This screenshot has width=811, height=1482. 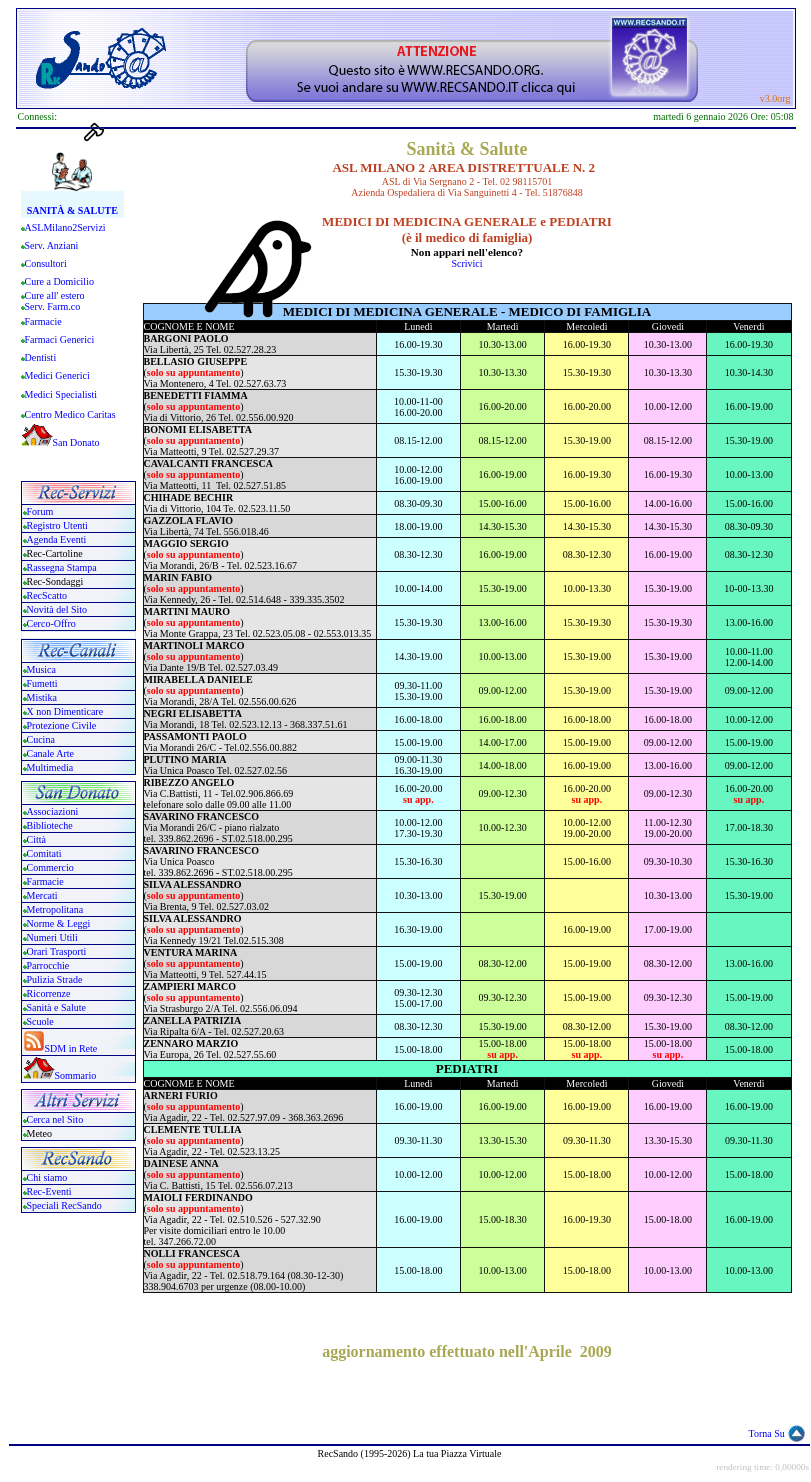 I want to click on access twitter or social media features, so click(x=258, y=269).